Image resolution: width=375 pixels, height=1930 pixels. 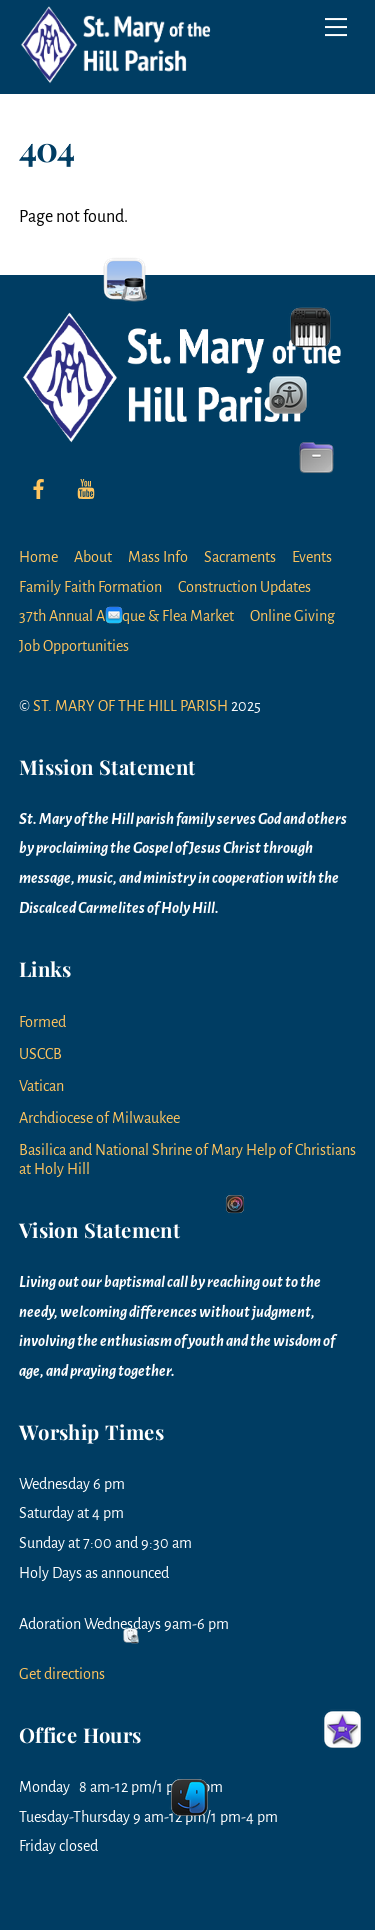 What do you see at coordinates (189, 1797) in the screenshot?
I see `open Finder to browse files and folders` at bounding box center [189, 1797].